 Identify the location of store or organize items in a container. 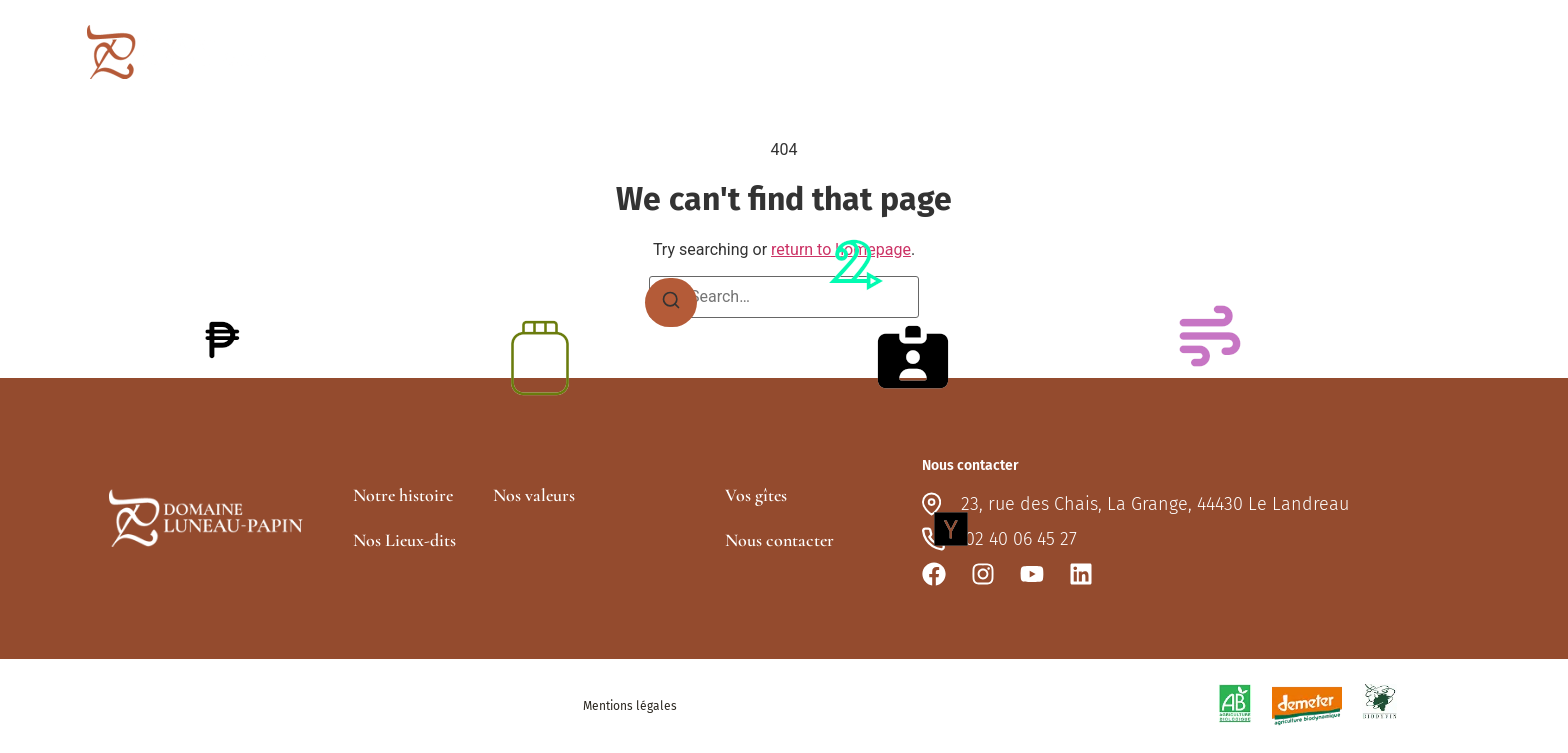
(540, 358).